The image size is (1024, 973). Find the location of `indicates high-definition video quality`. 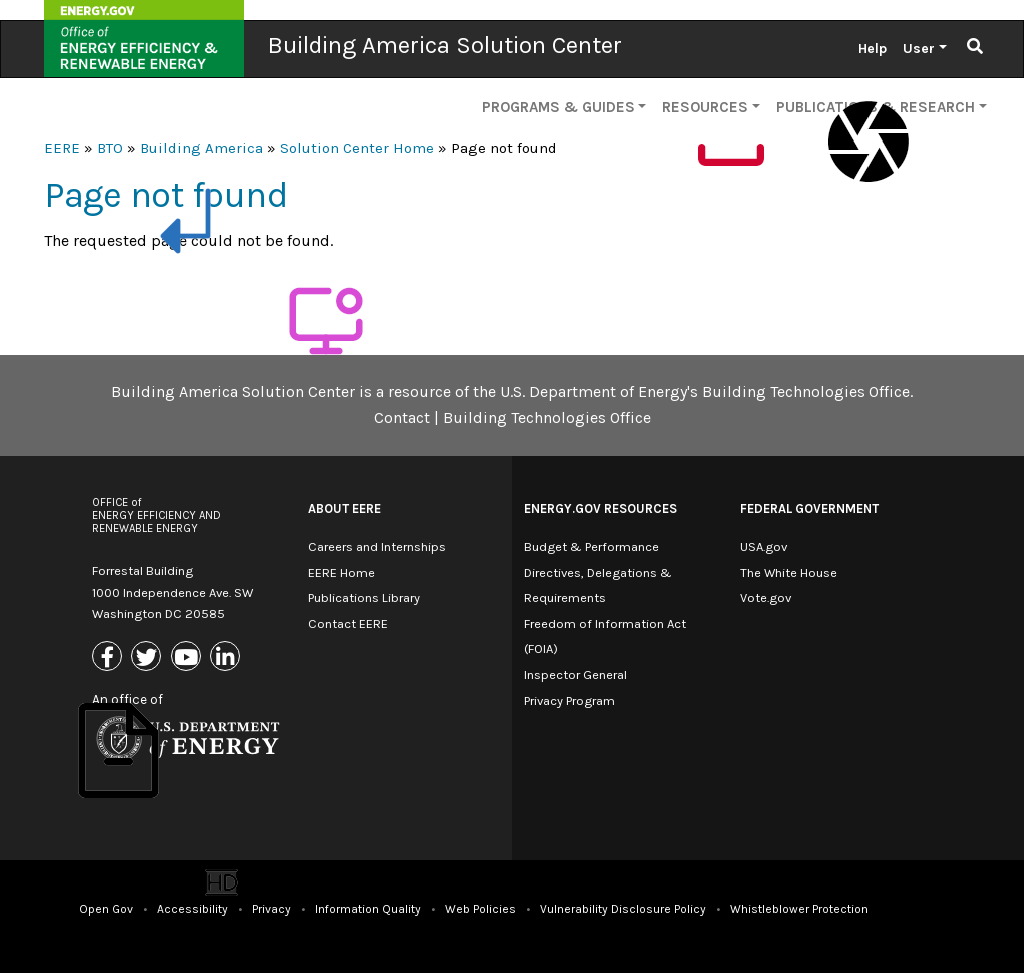

indicates high-definition video quality is located at coordinates (221, 882).